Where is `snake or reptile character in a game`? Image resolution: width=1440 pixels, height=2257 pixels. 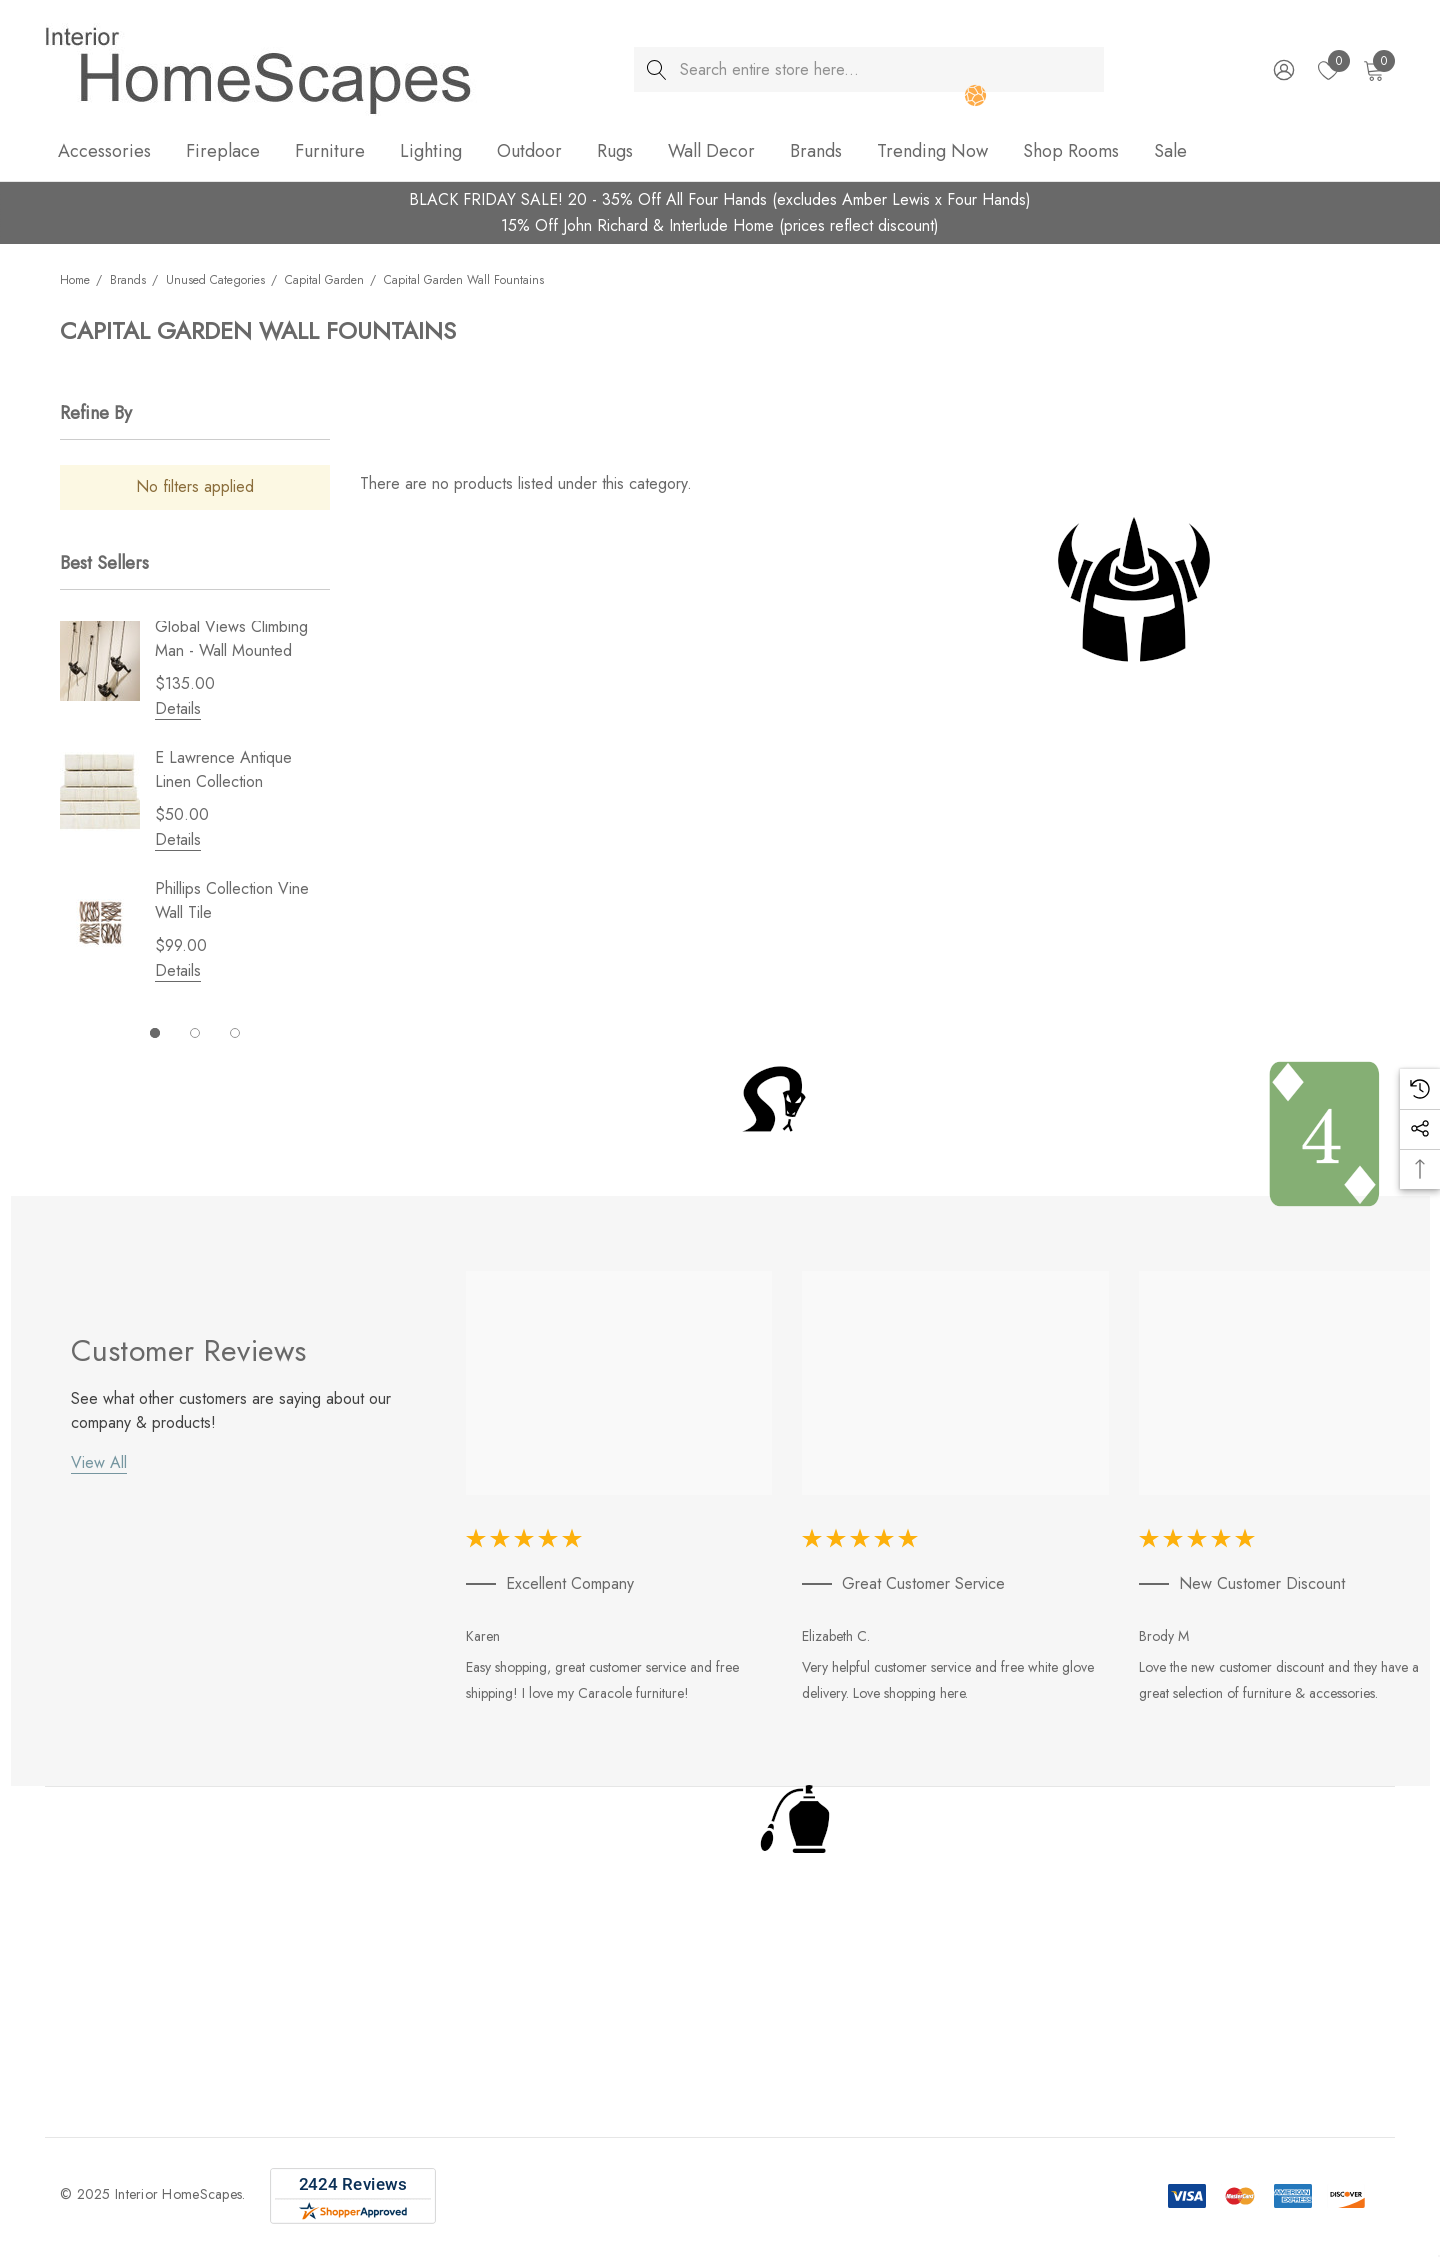
snake or reptile character in a game is located at coordinates (774, 1099).